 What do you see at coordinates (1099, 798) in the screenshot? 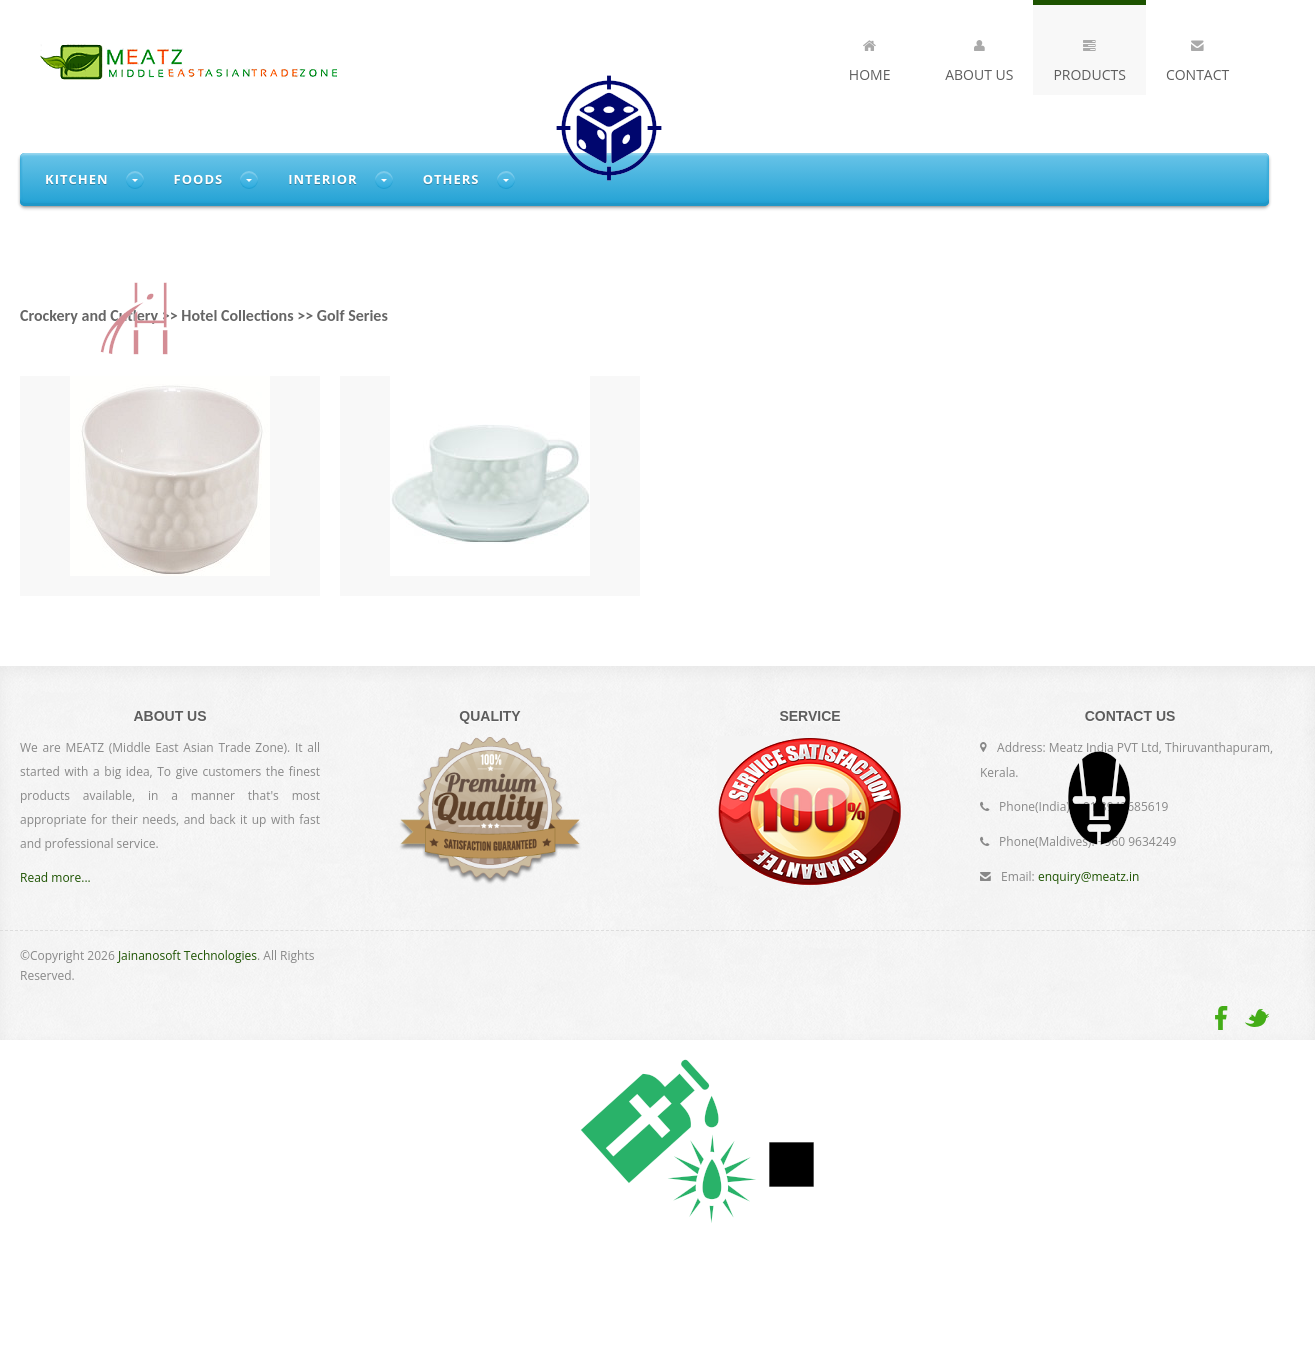
I see `equip armor or mask item` at bounding box center [1099, 798].